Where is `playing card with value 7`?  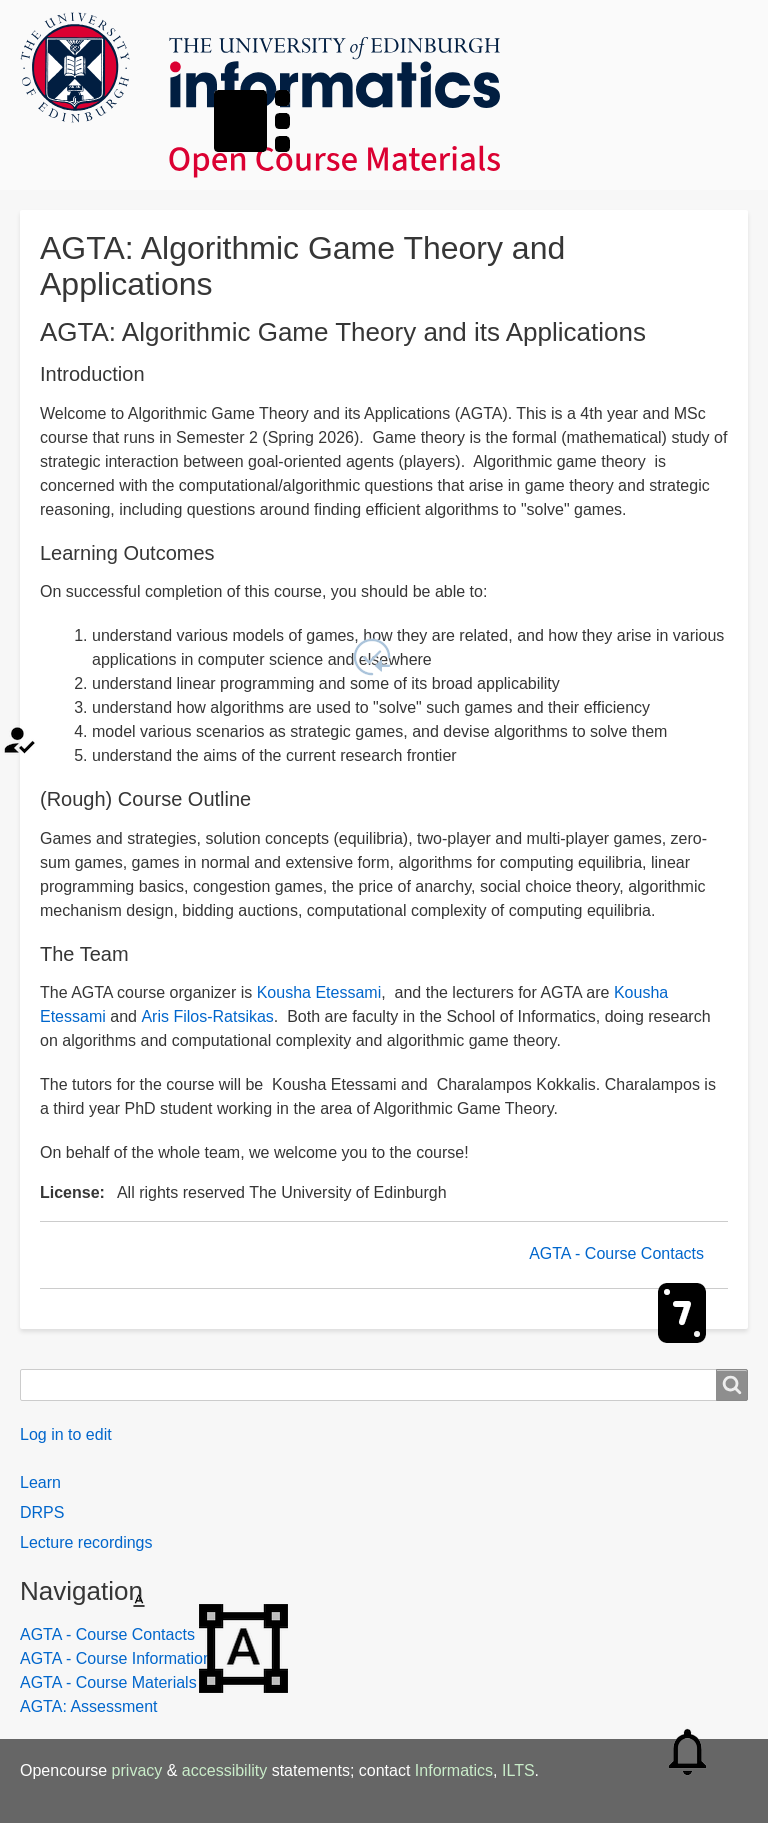
playing card with value 7 is located at coordinates (682, 1313).